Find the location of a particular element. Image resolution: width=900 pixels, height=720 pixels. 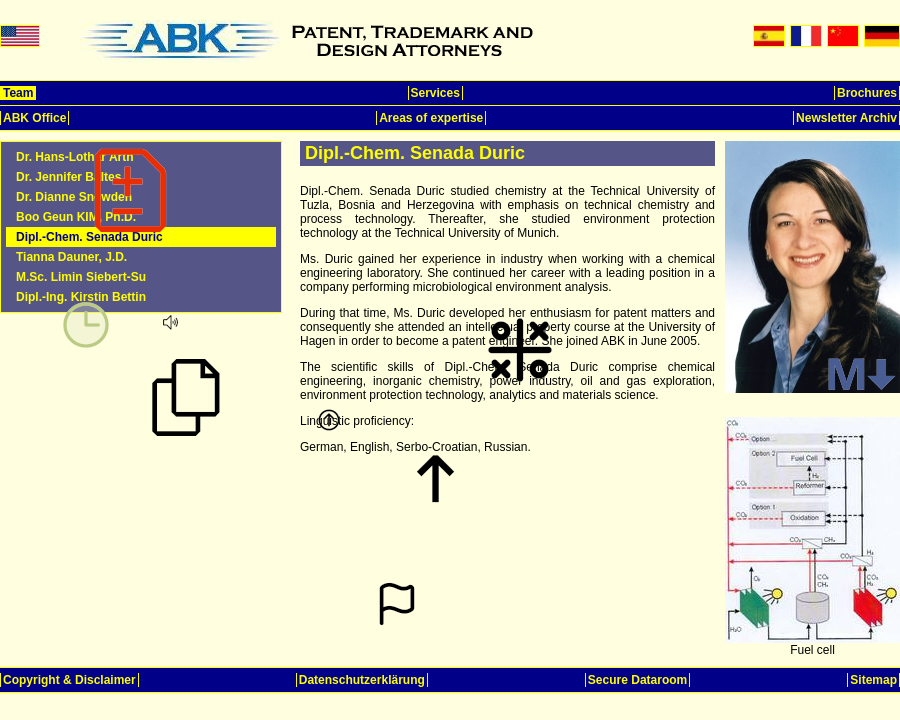

view current time is located at coordinates (86, 325).